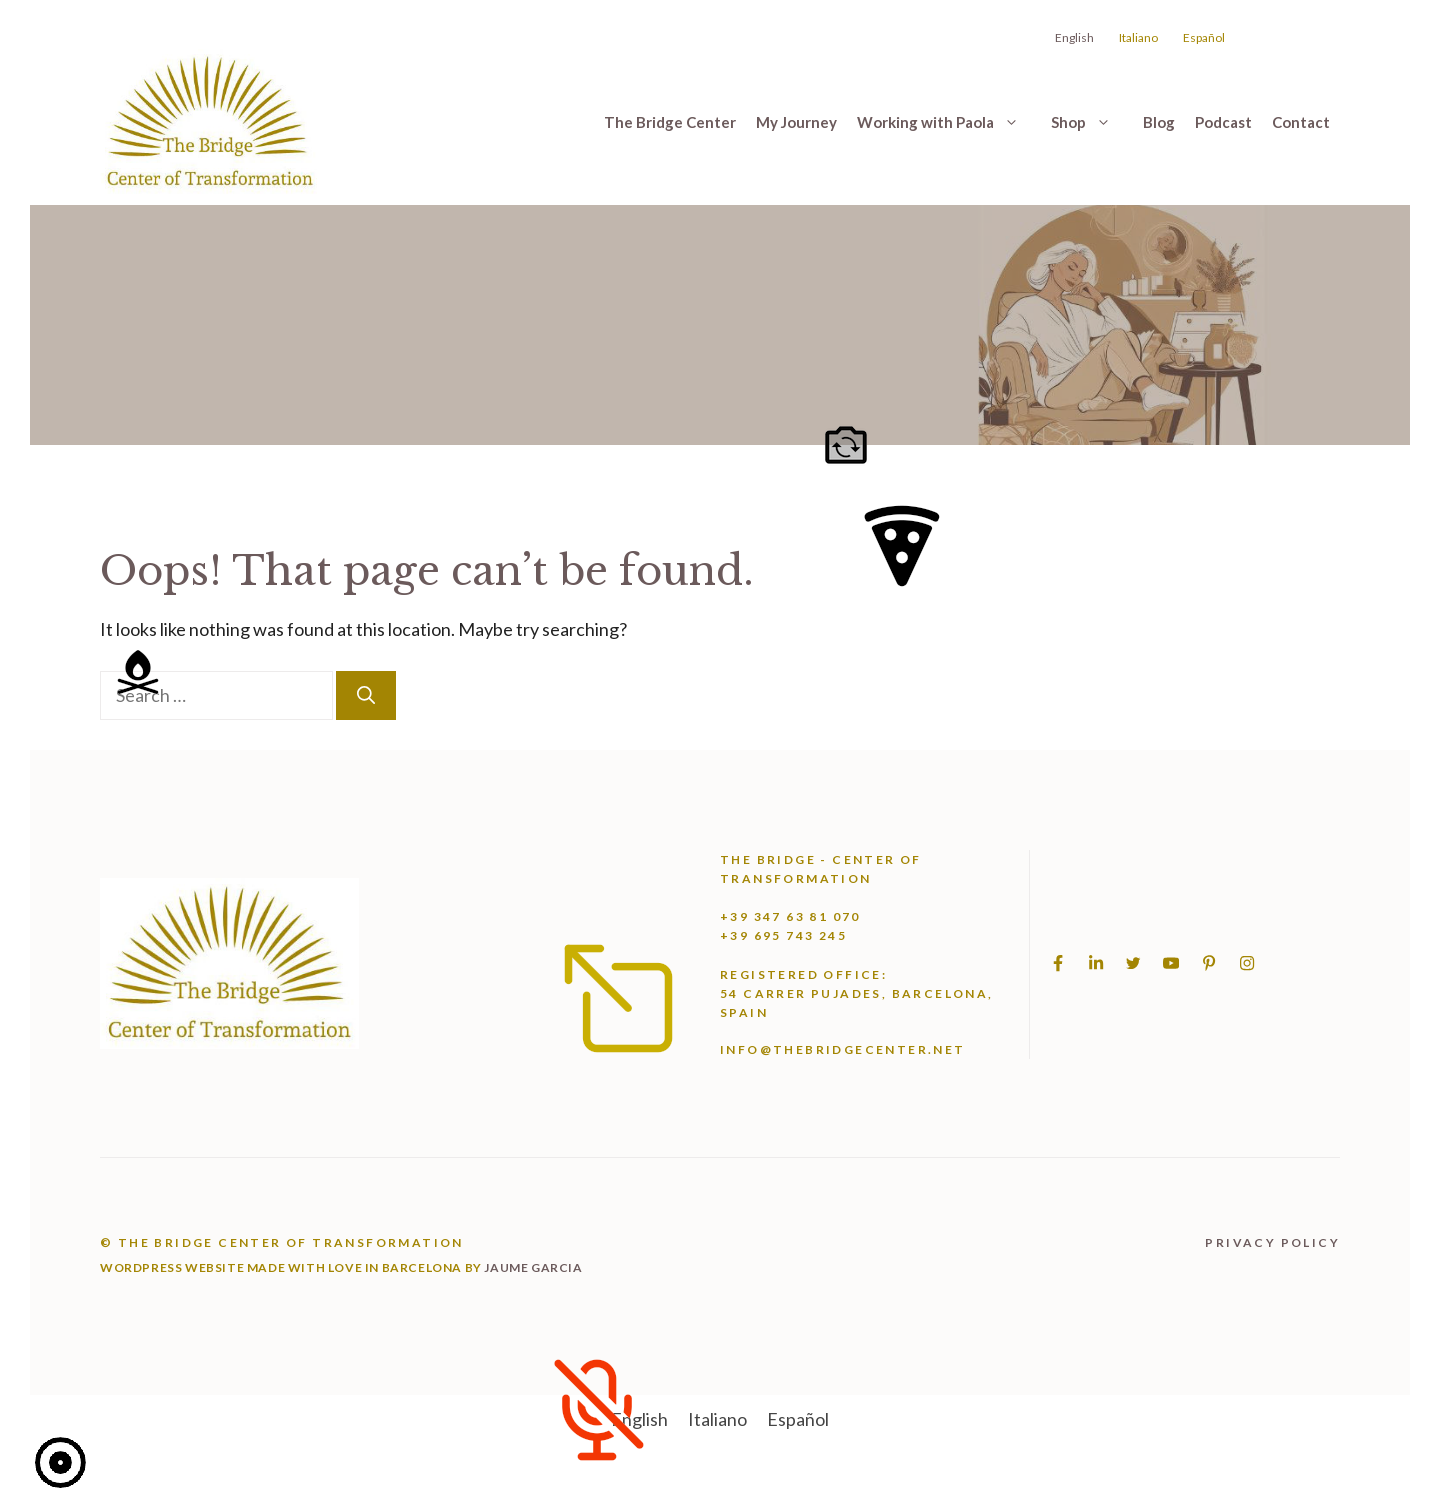  What do you see at coordinates (618, 998) in the screenshot?
I see `navigate back to previous screen or parent folder` at bounding box center [618, 998].